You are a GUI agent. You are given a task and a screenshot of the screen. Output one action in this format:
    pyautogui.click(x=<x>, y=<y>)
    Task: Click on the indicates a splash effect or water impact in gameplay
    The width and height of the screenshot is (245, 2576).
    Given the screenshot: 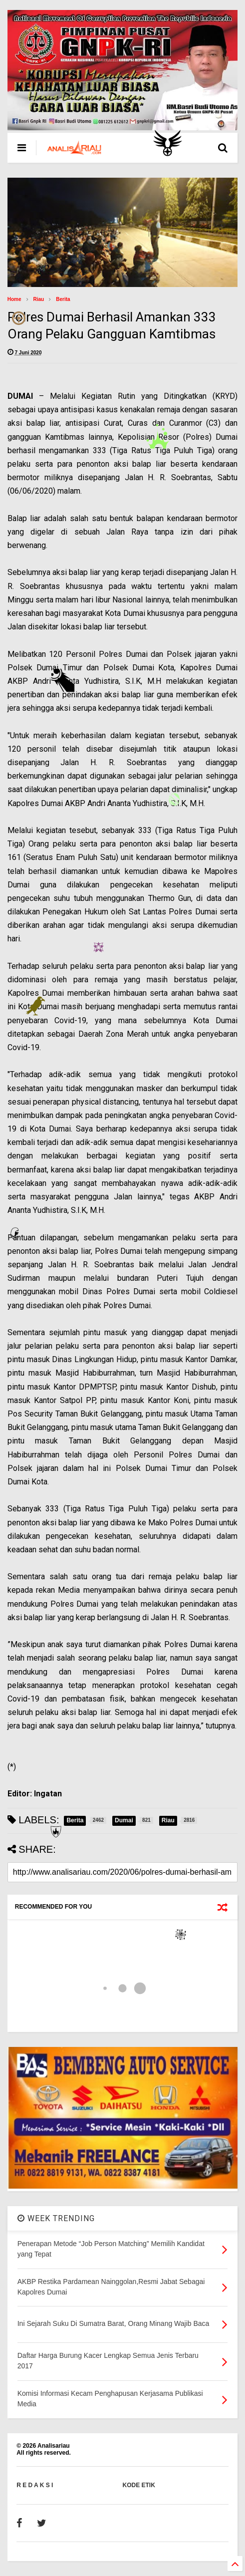 What is the action you would take?
    pyautogui.click(x=158, y=436)
    